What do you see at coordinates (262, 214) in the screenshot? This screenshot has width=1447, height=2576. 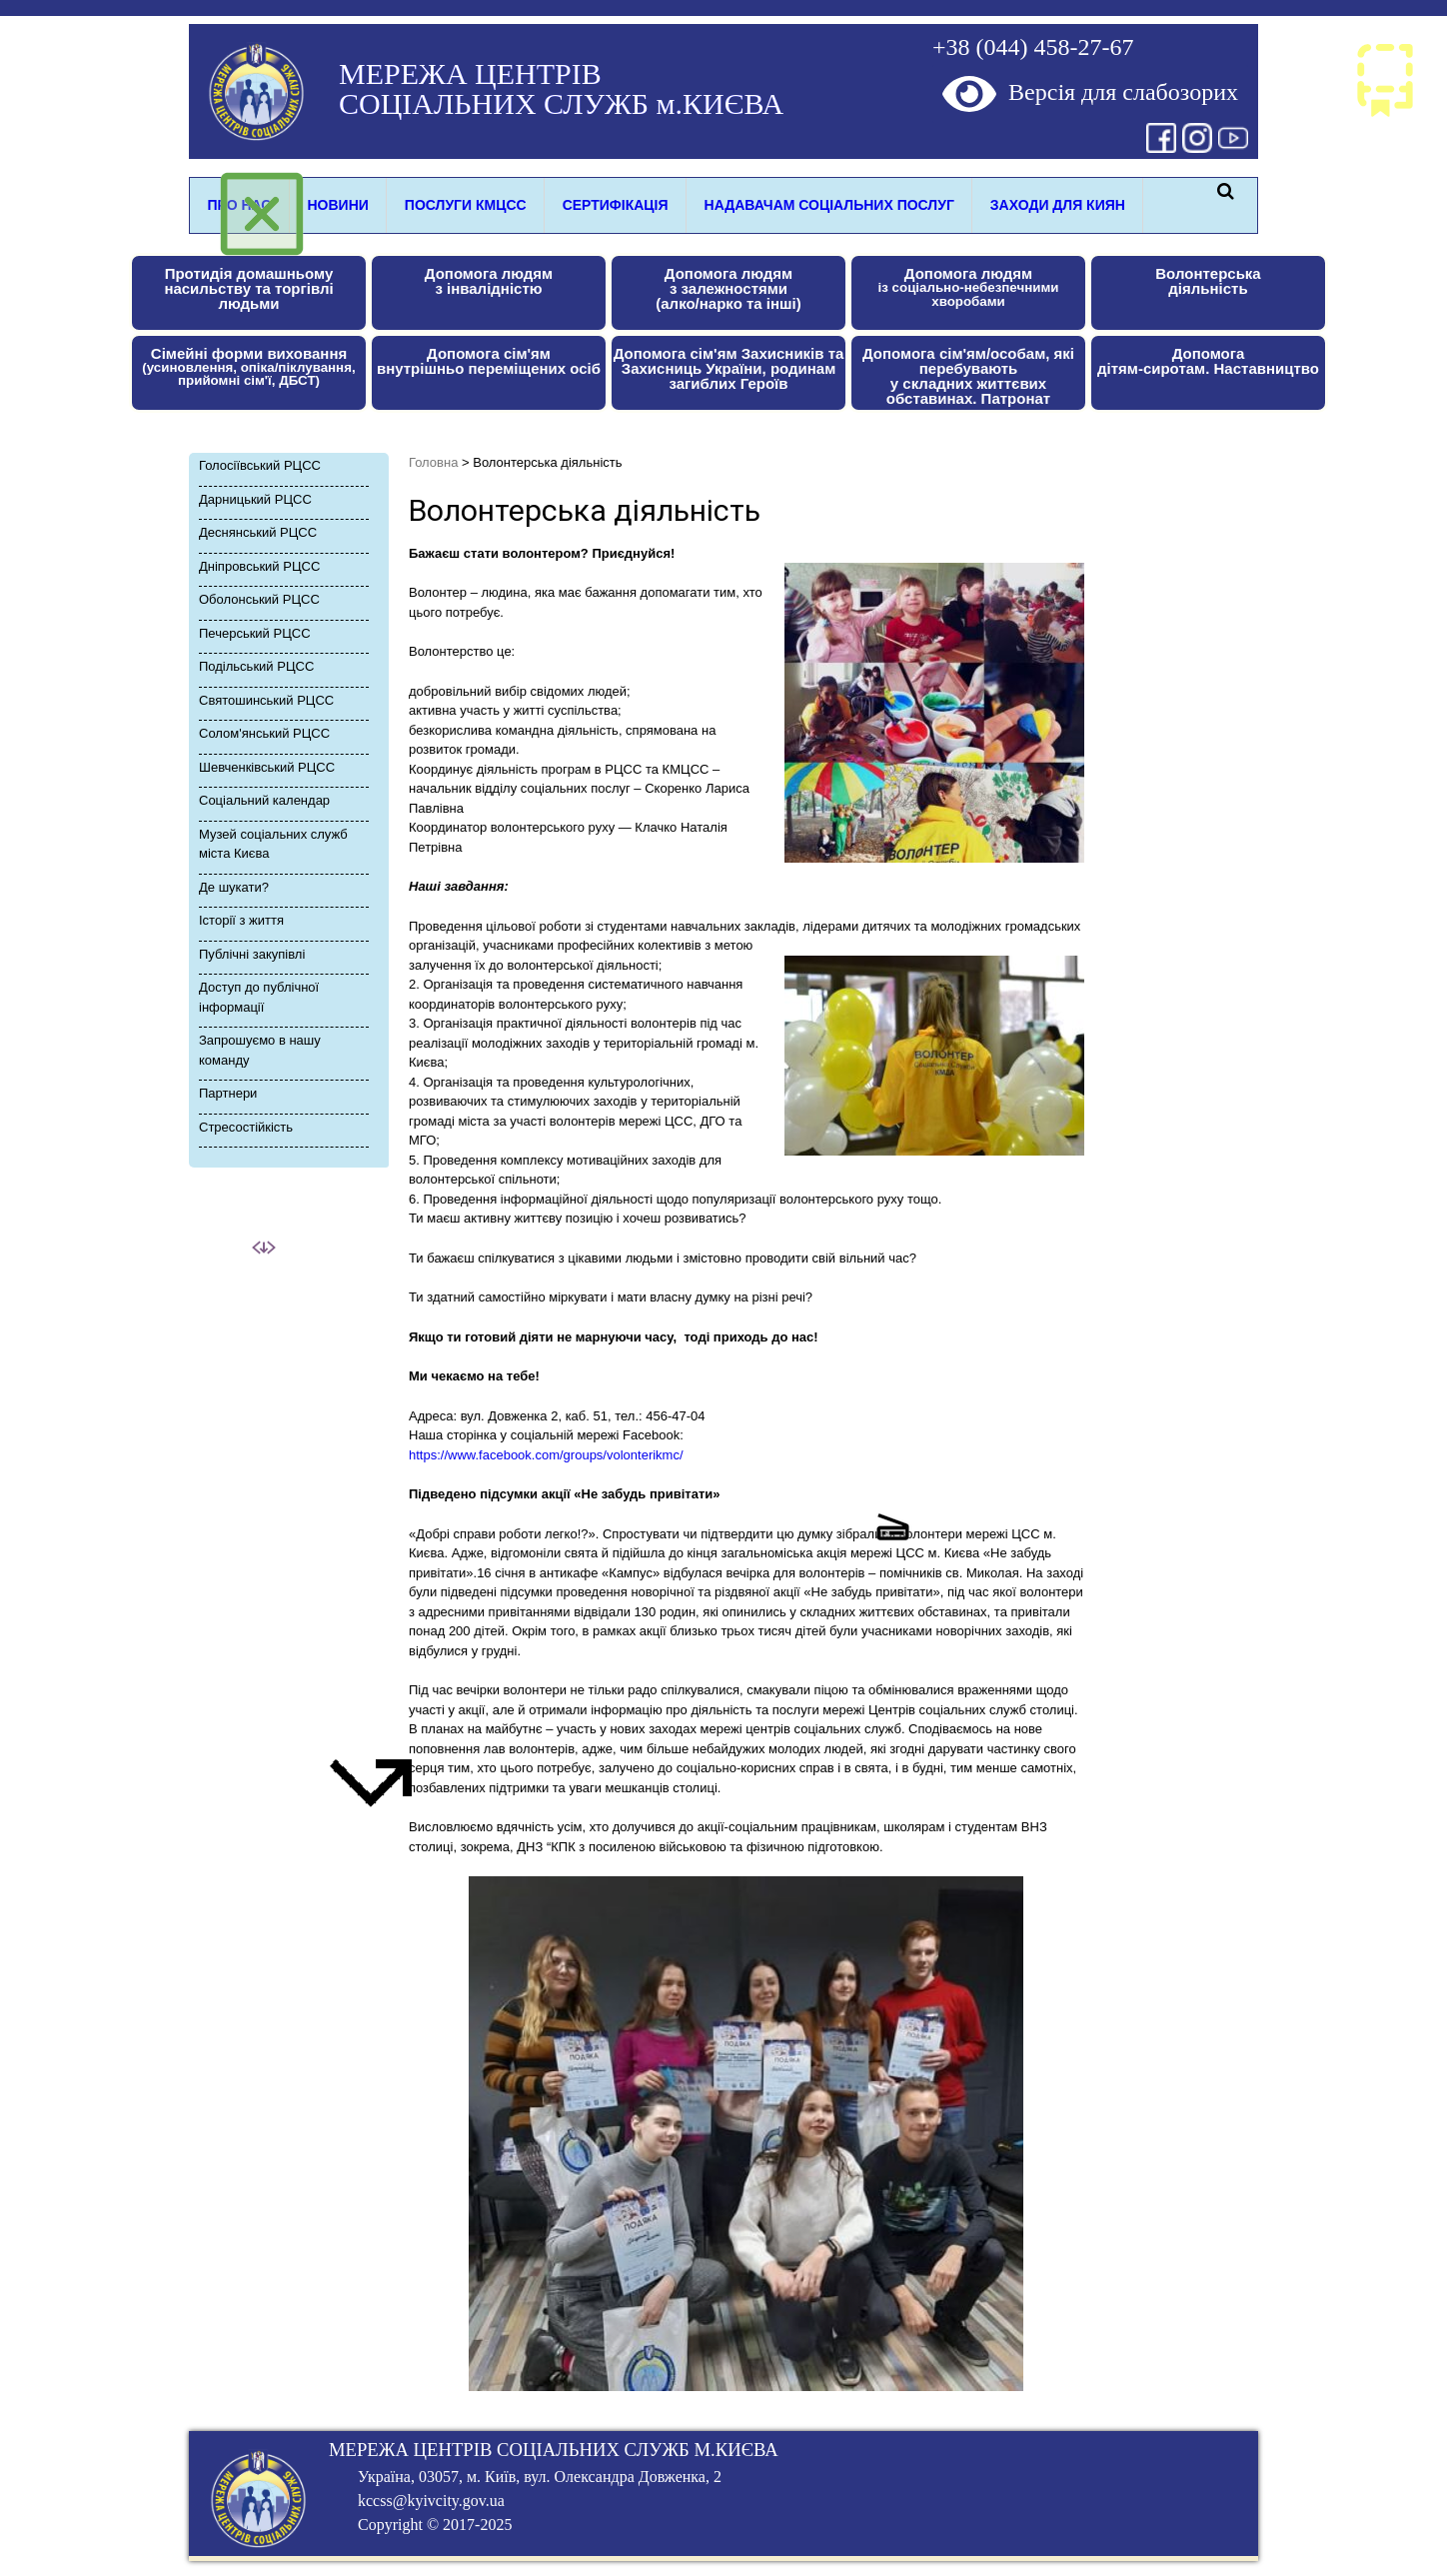 I see `close or dismiss a dialog box` at bounding box center [262, 214].